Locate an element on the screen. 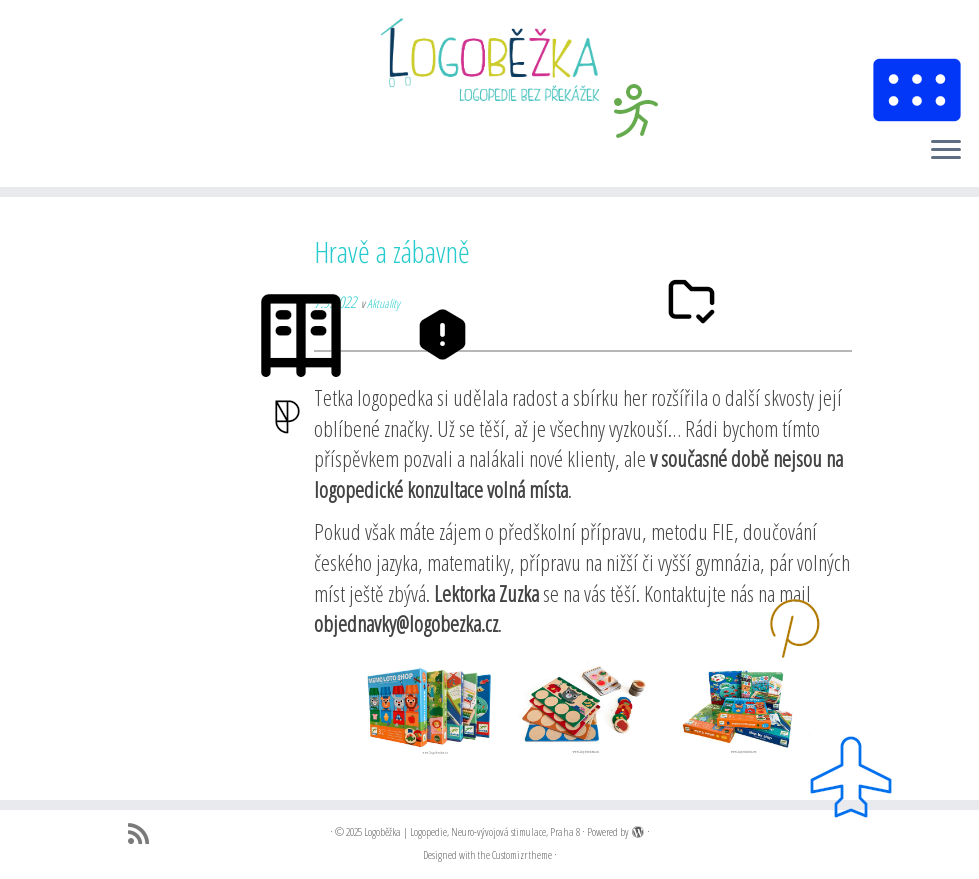  folder successfully verified or validated is located at coordinates (691, 300).